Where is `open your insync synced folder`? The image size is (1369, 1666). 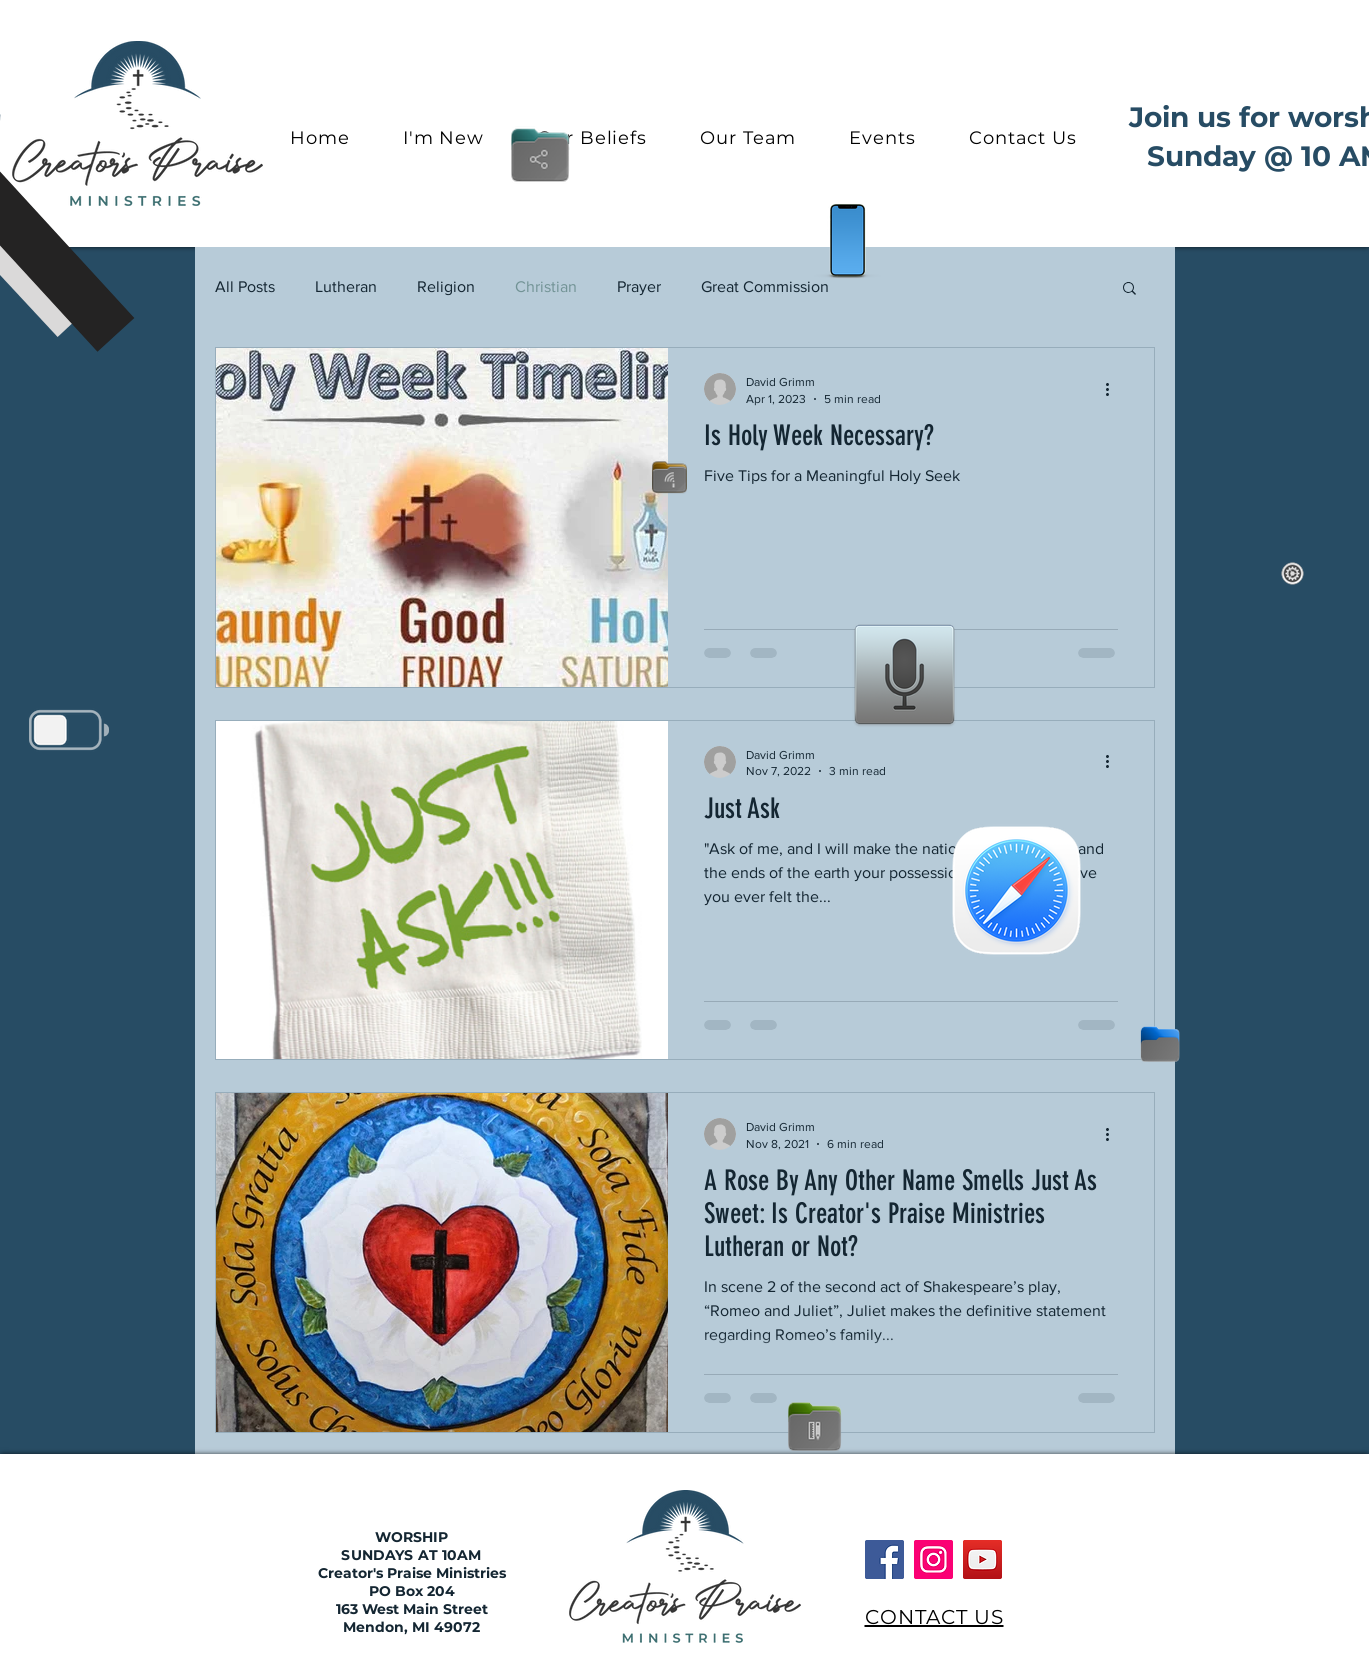
open your insync synced folder is located at coordinates (669, 476).